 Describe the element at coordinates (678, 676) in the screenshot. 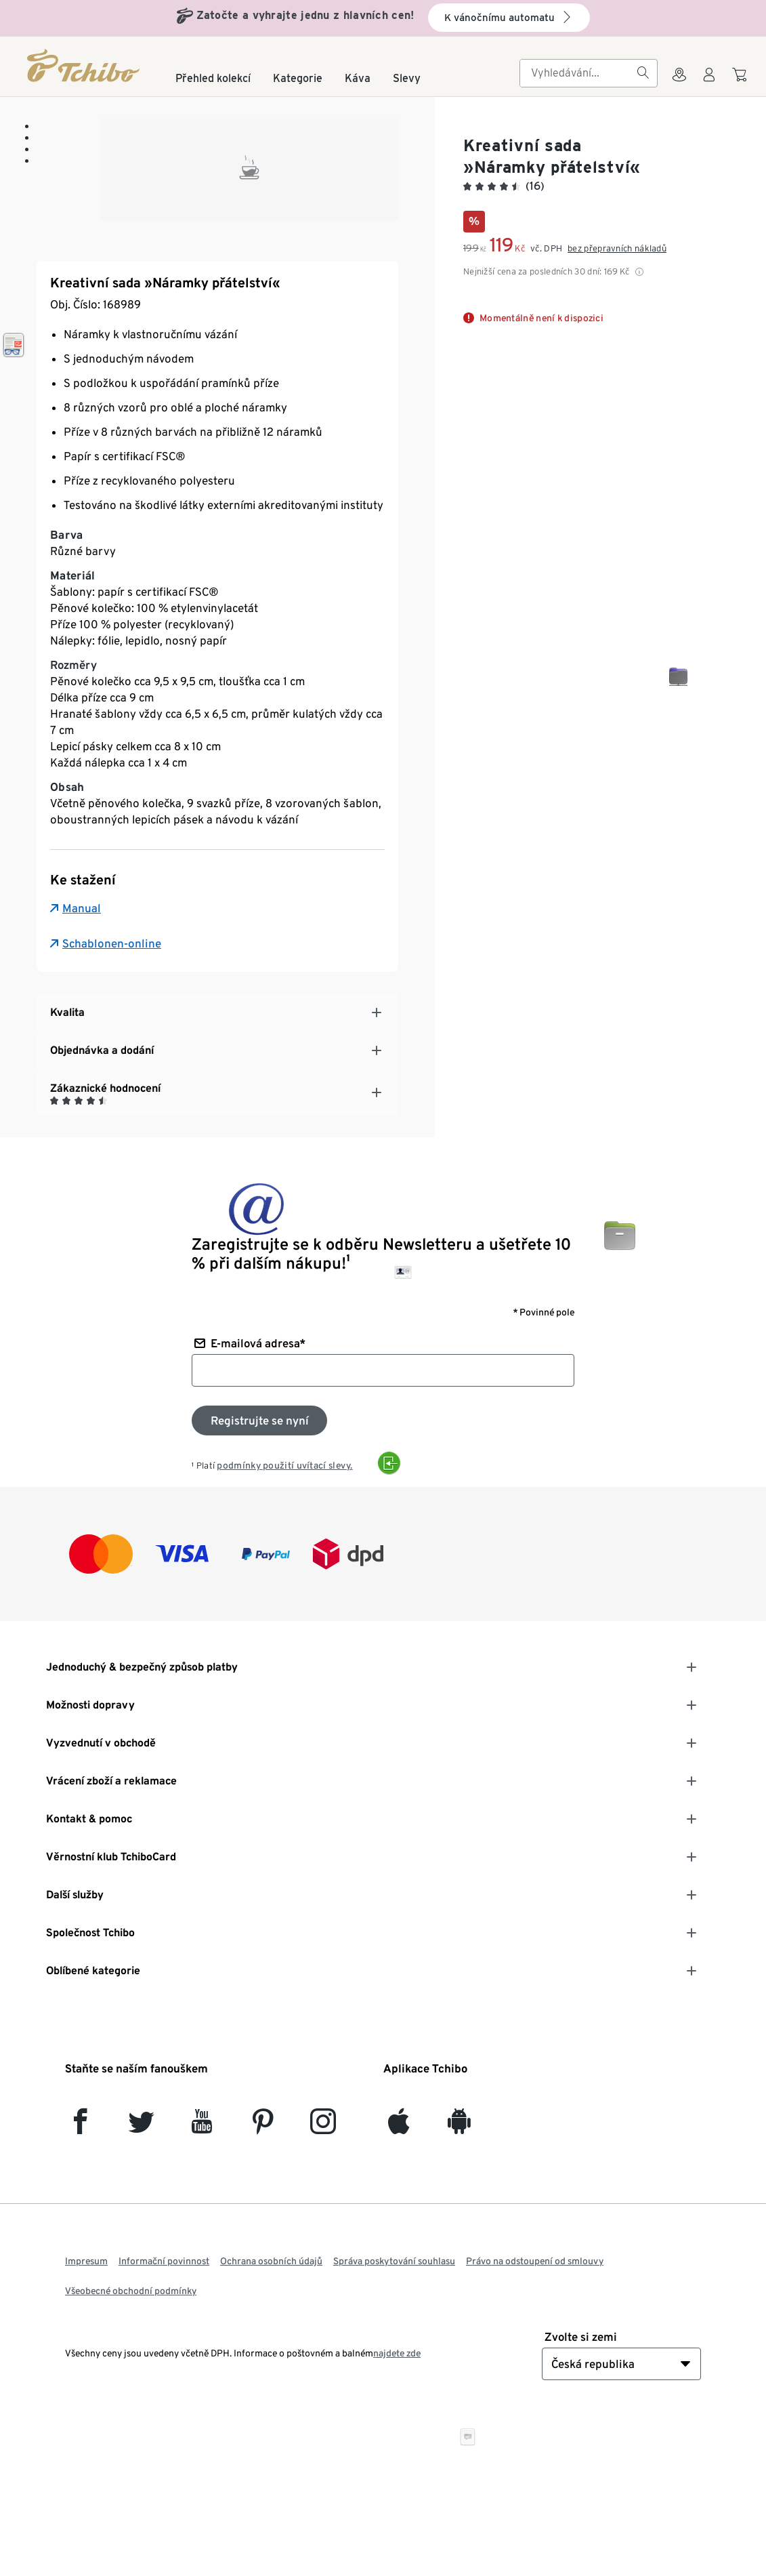

I see `access a remote or network folder` at that location.